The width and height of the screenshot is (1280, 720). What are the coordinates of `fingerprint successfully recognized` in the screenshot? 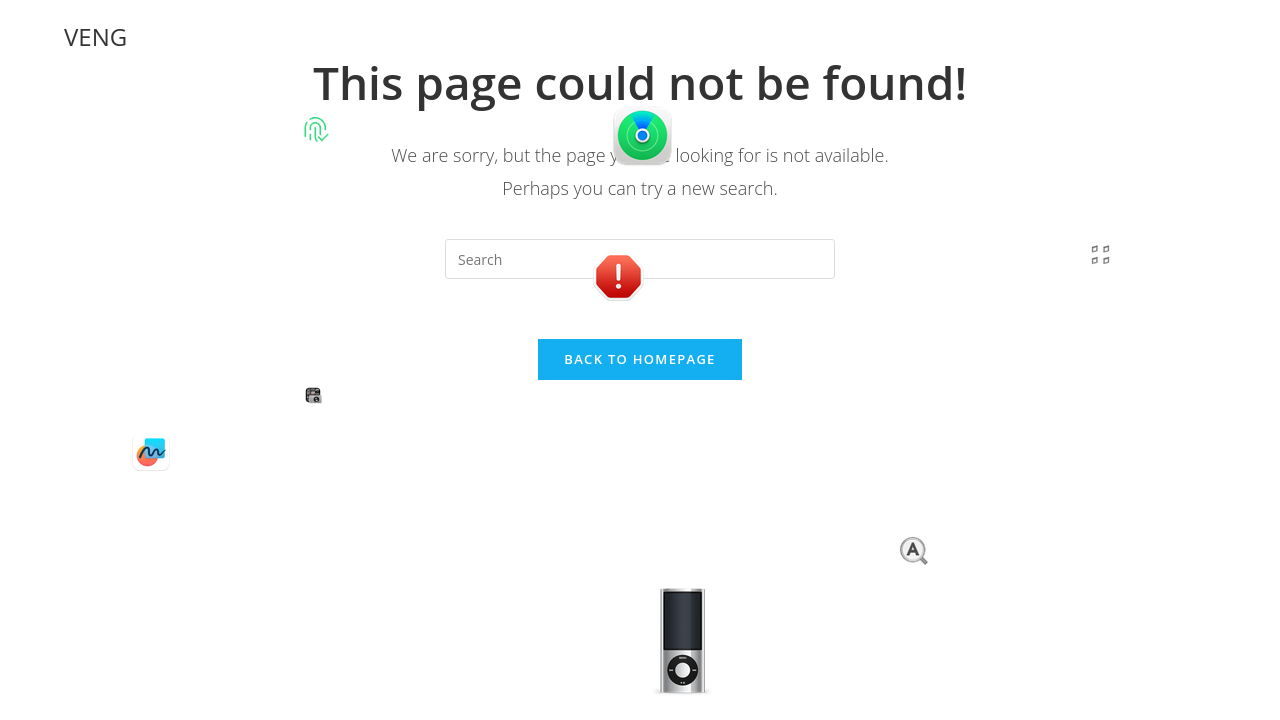 It's located at (316, 129).